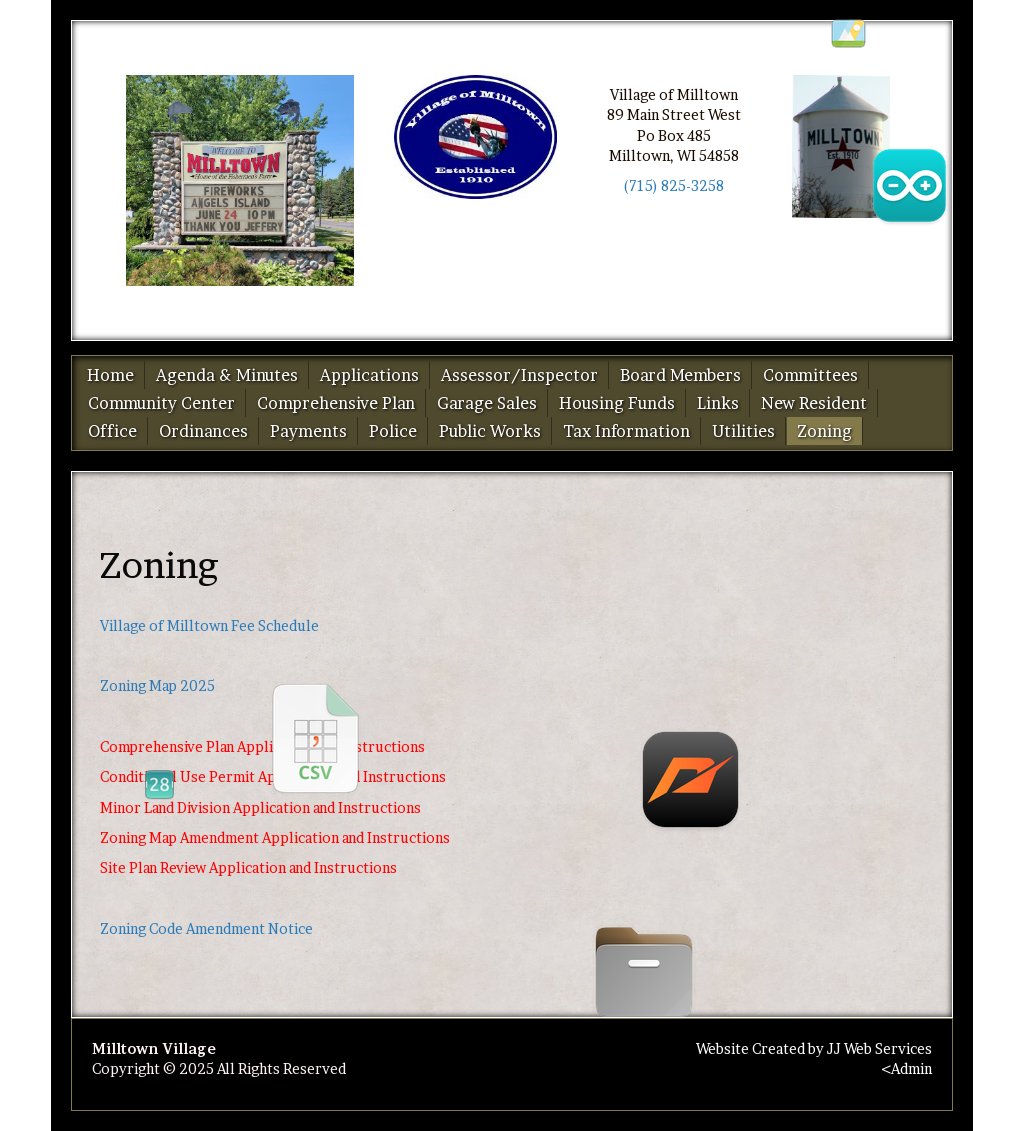  Describe the element at coordinates (690, 779) in the screenshot. I see `launch need for speed: the run game` at that location.